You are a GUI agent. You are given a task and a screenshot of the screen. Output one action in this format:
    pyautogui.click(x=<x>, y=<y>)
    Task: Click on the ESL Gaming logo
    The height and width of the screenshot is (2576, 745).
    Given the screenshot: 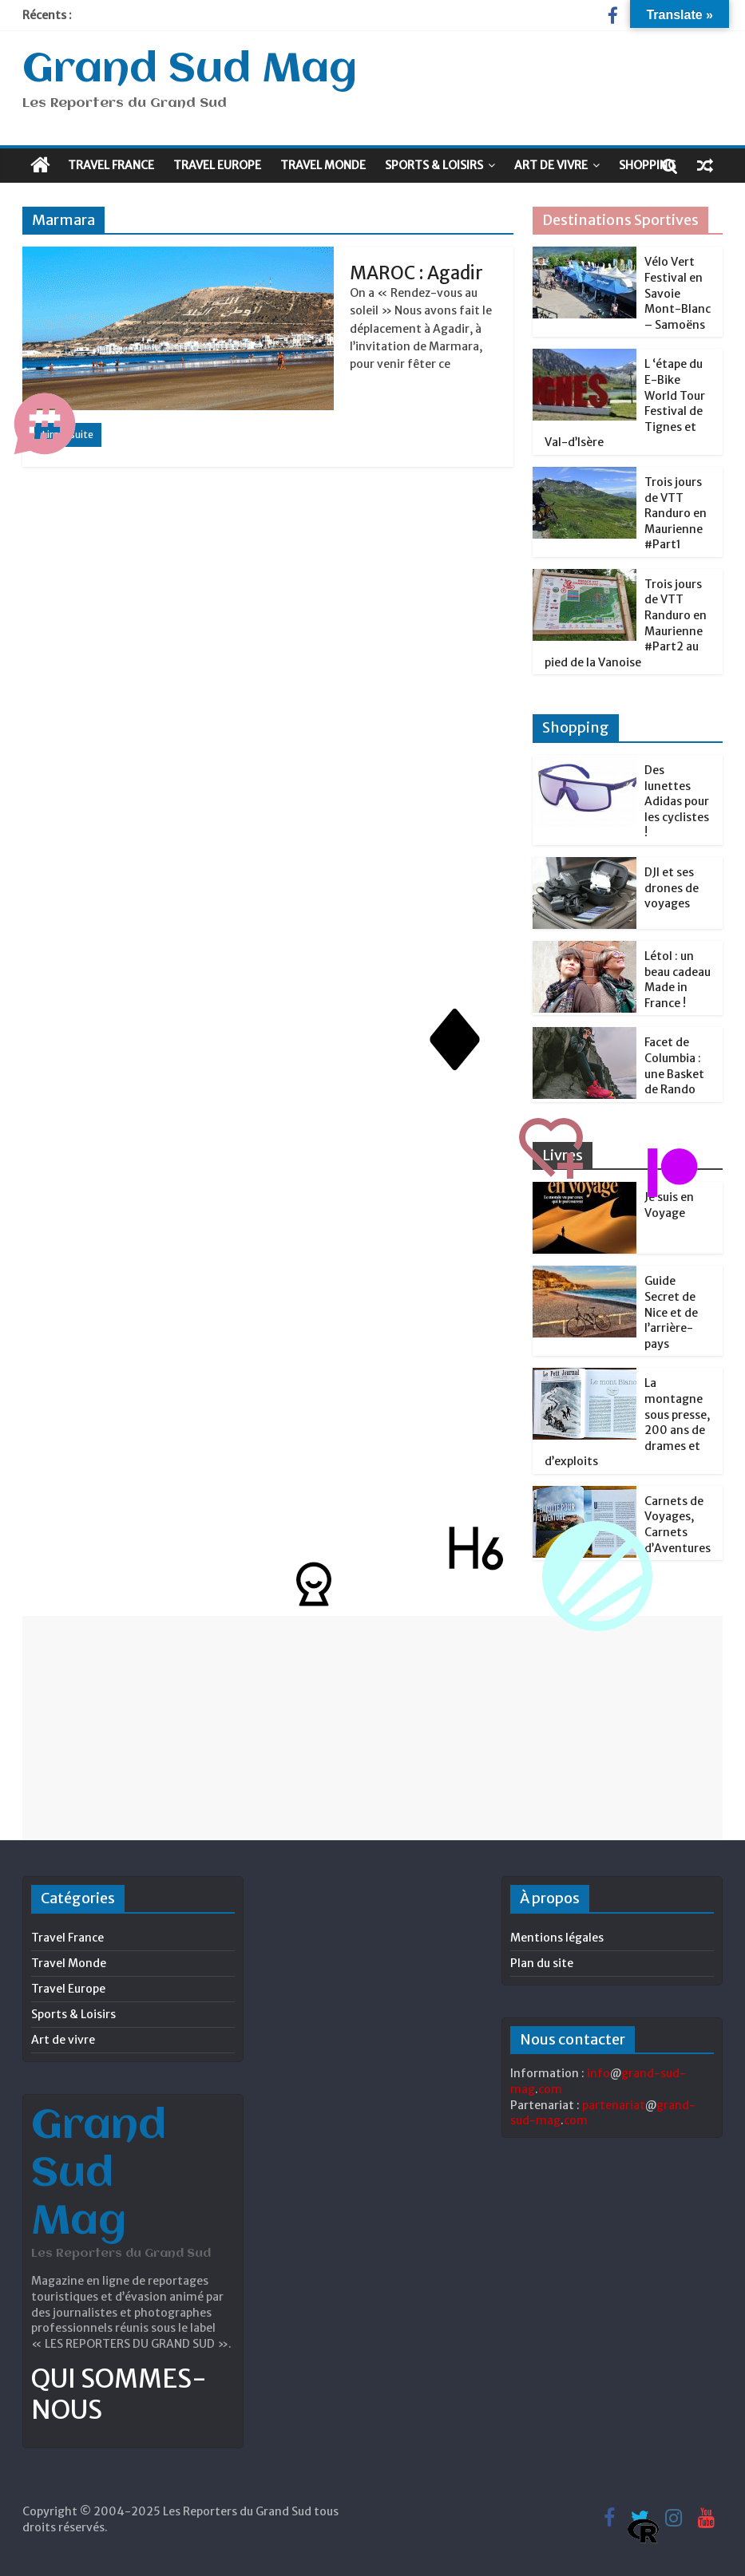 What is the action you would take?
    pyautogui.click(x=597, y=1576)
    